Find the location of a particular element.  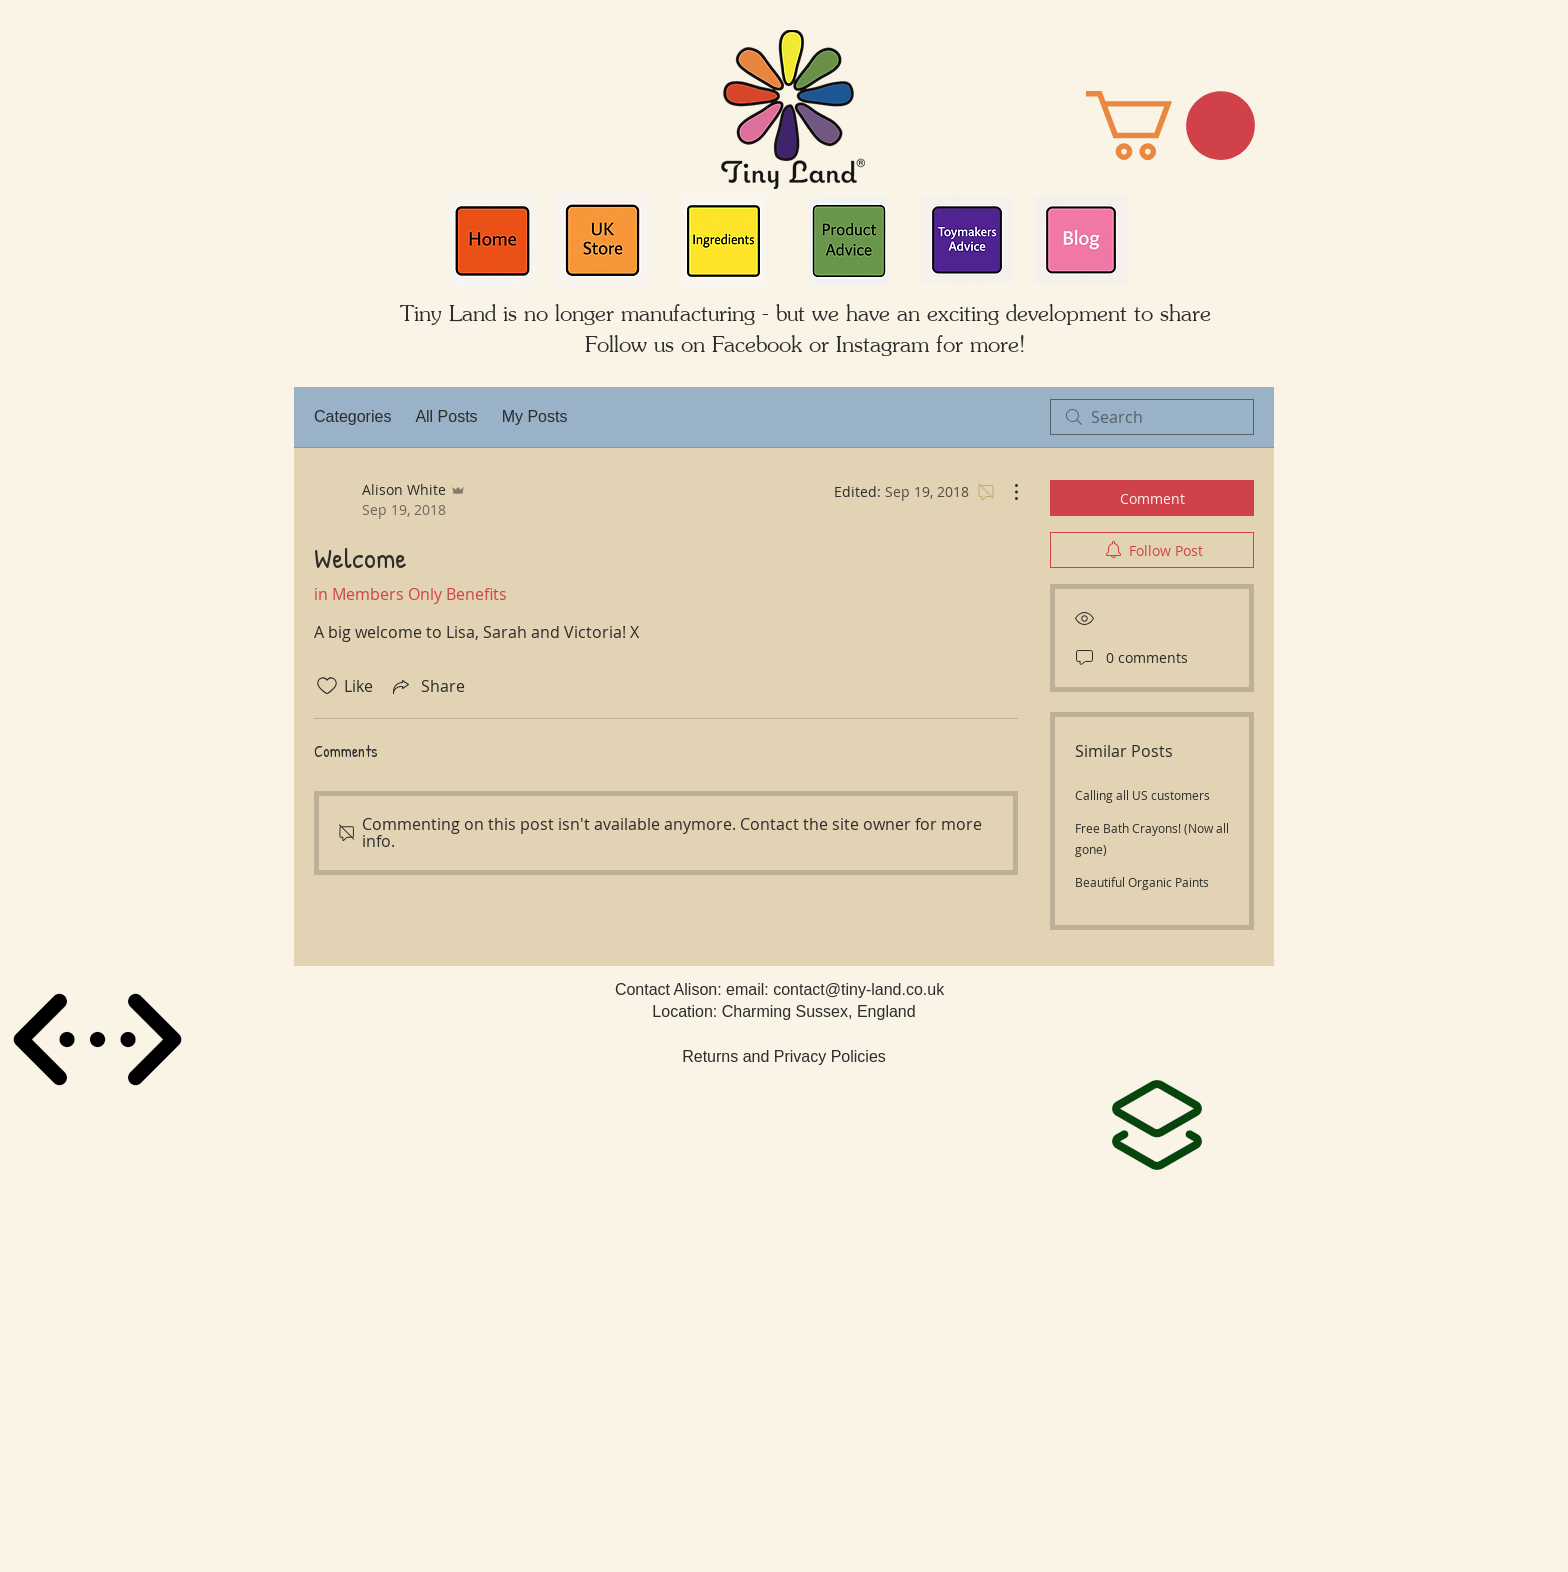

view or manage layers is located at coordinates (1157, 1125).